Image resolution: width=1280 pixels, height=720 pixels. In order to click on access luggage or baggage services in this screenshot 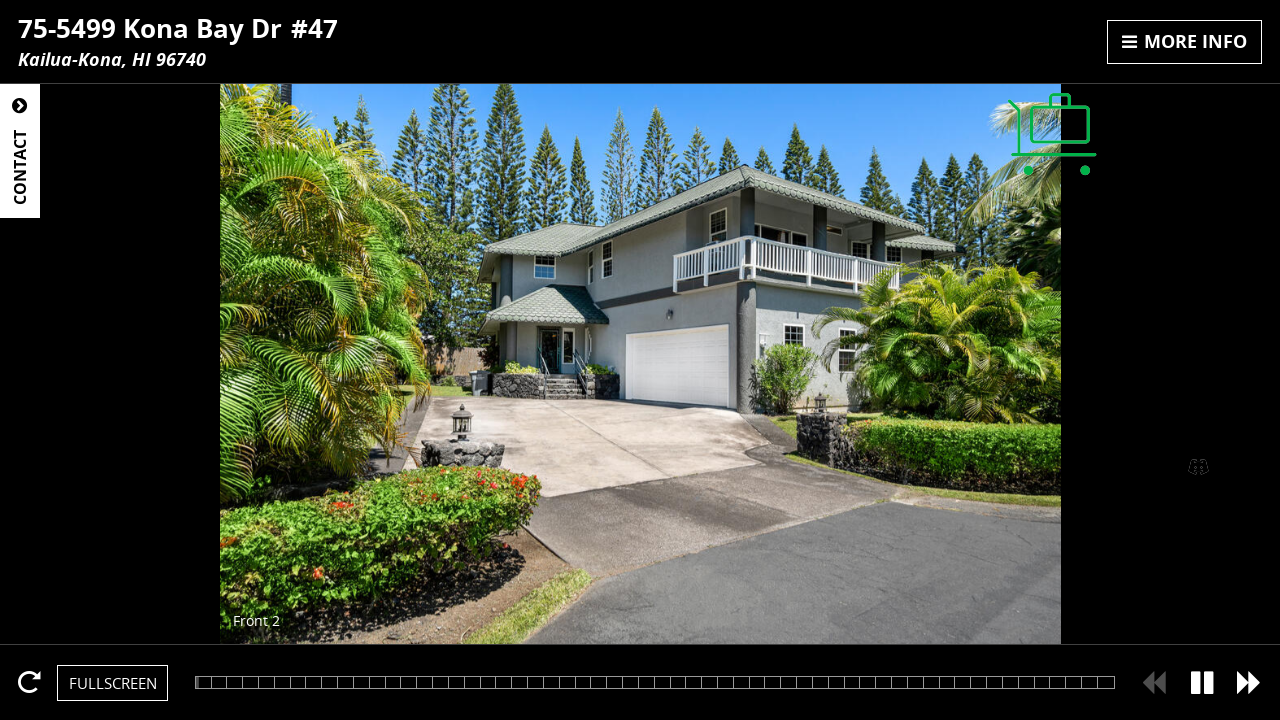, I will do `click(1050, 132)`.